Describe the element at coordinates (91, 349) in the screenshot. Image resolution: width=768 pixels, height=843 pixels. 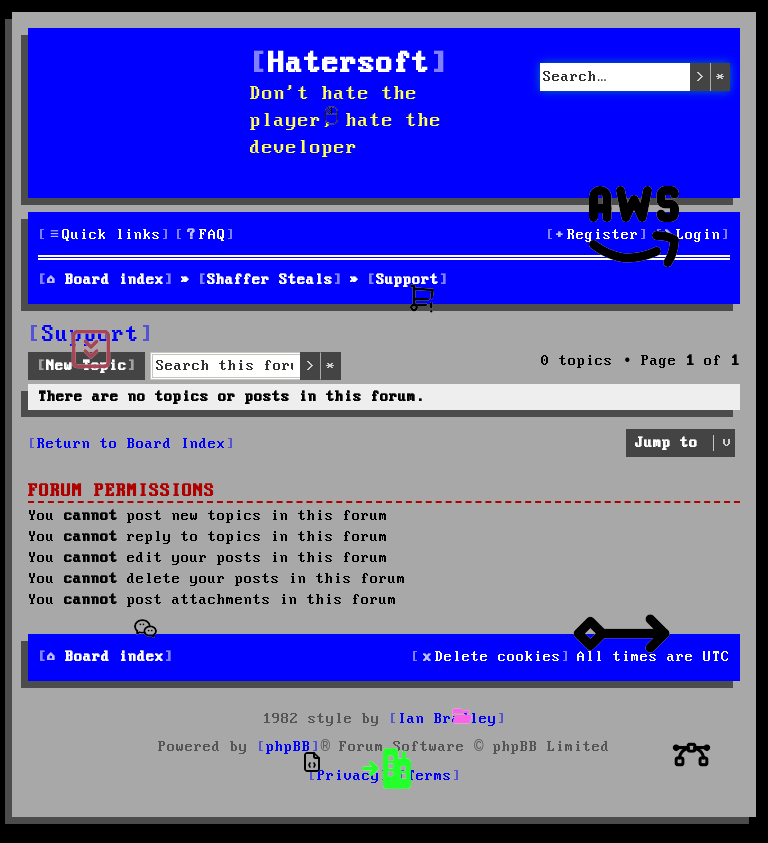
I see `collapse or minimize content section` at that location.